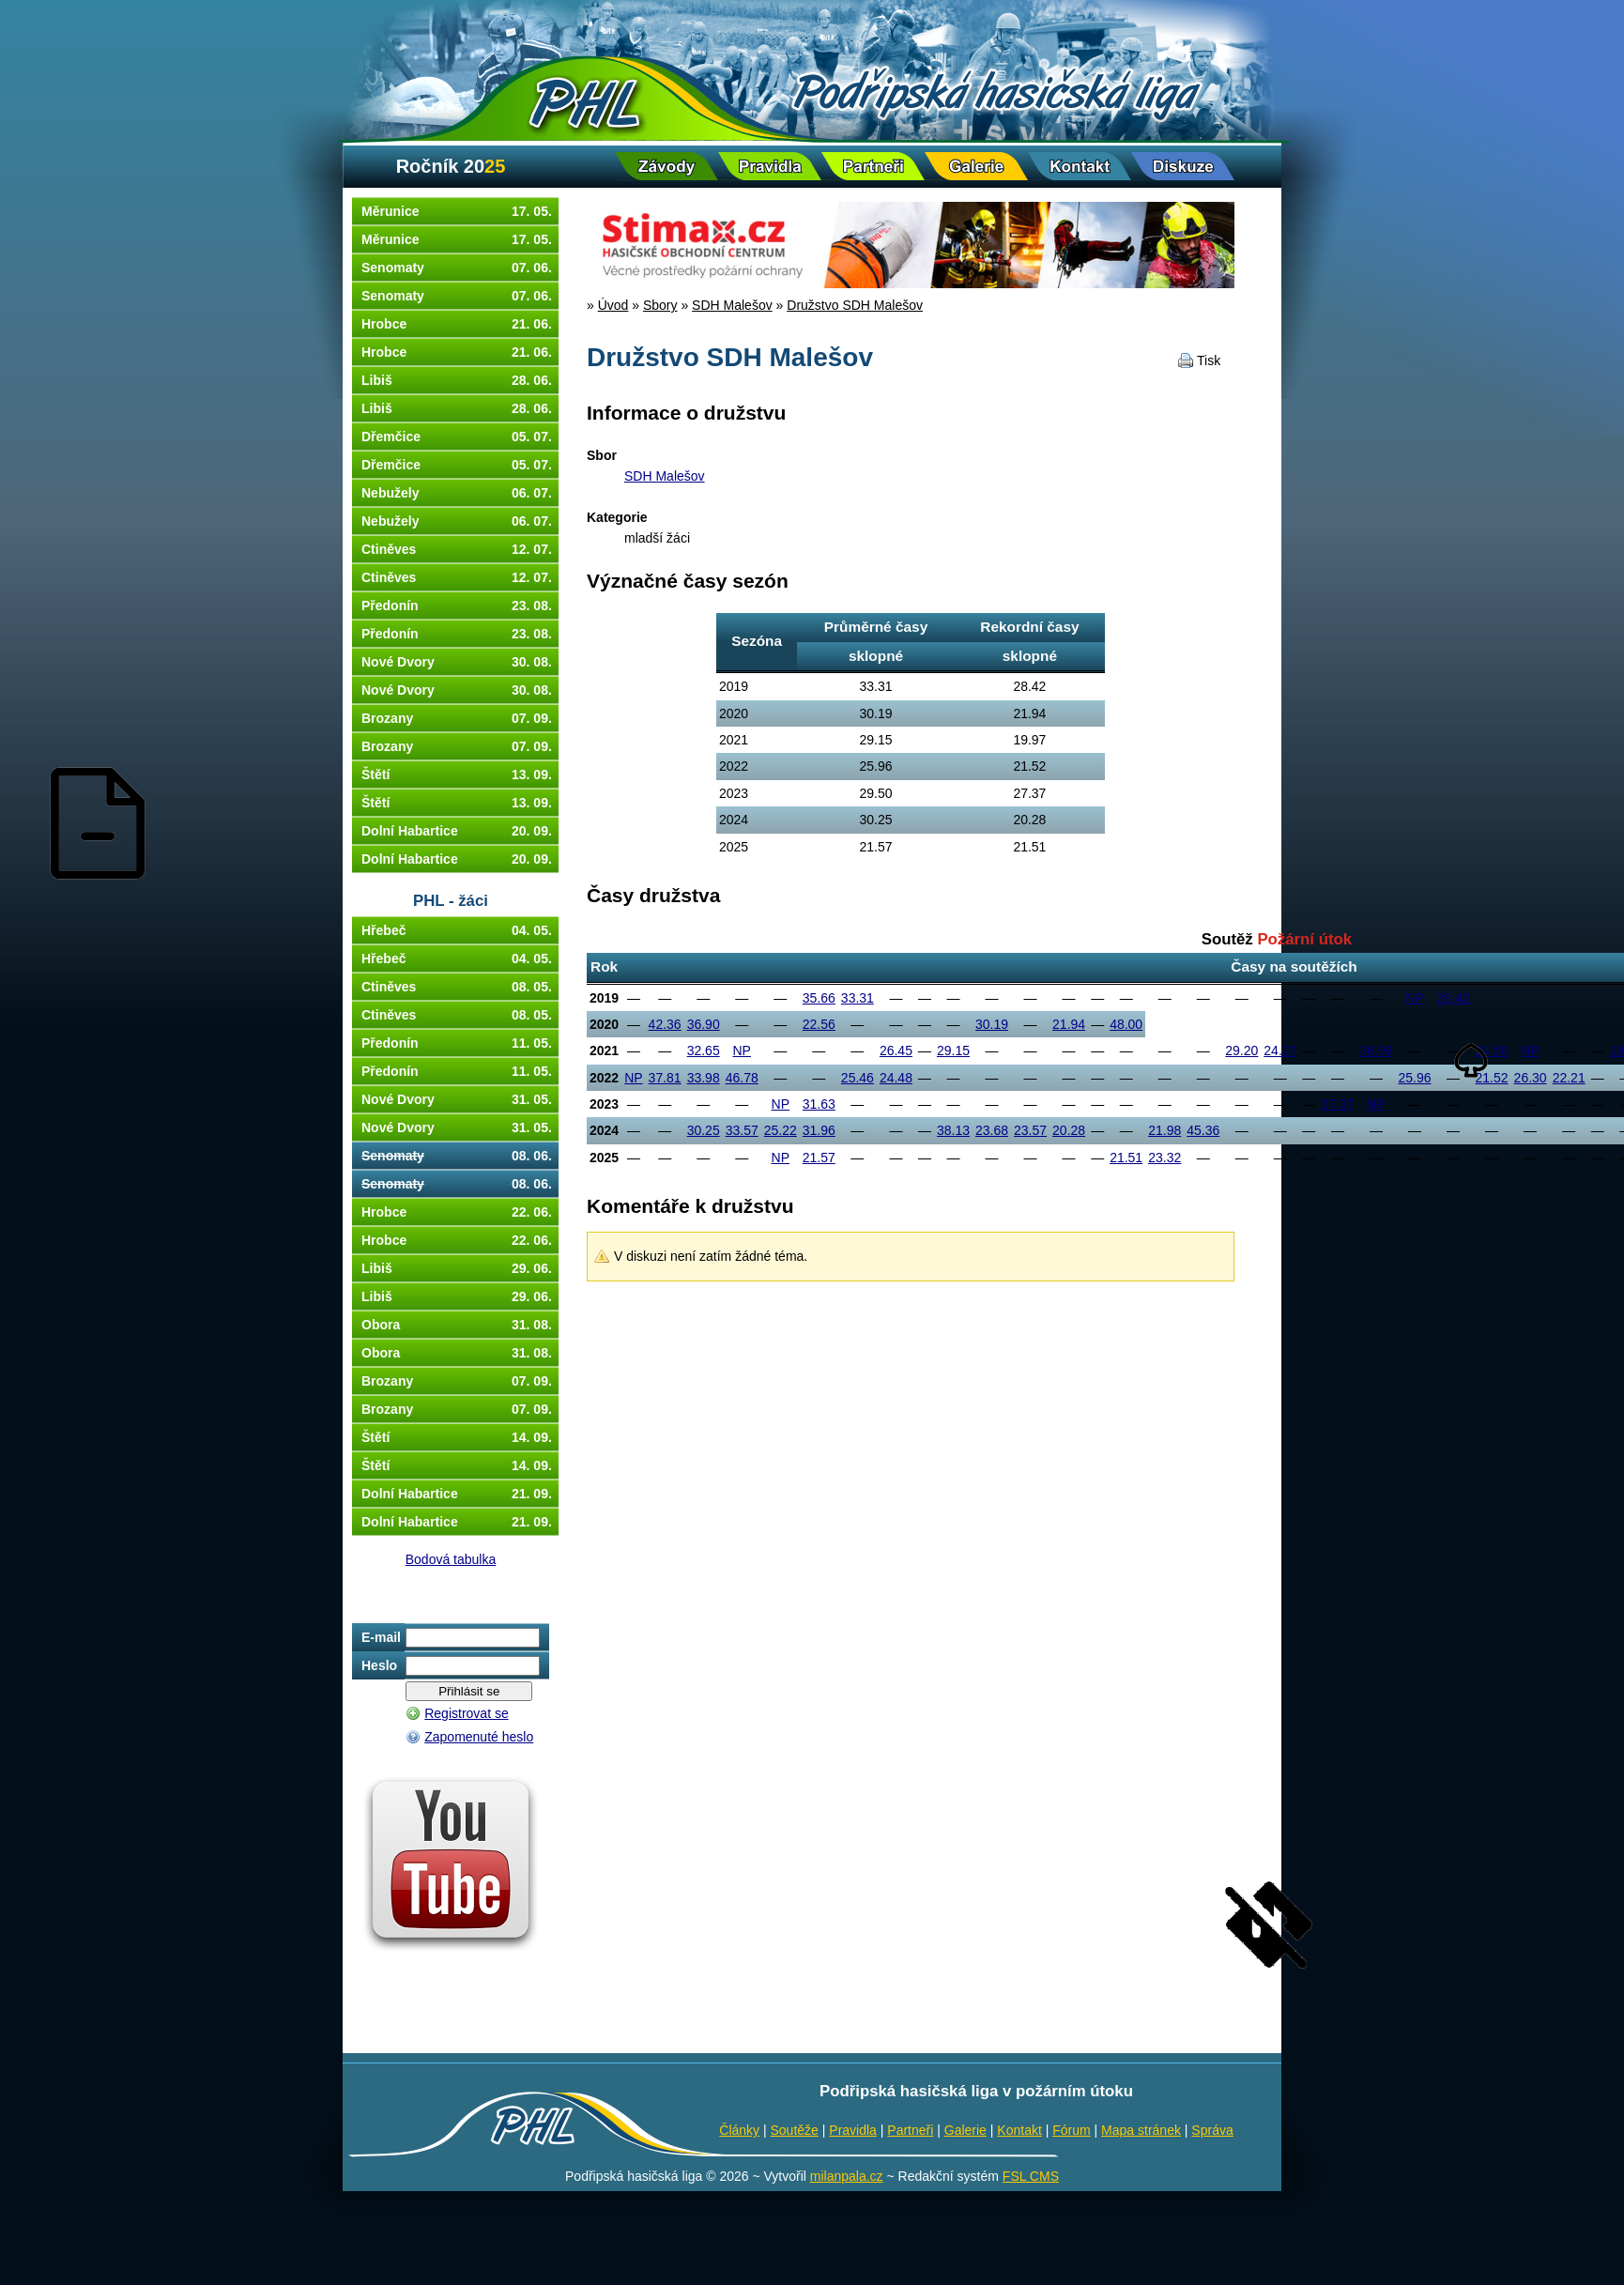 The height and width of the screenshot is (2285, 1624). What do you see at coordinates (1269, 1925) in the screenshot?
I see `turn-by-turn directions are disabled` at bounding box center [1269, 1925].